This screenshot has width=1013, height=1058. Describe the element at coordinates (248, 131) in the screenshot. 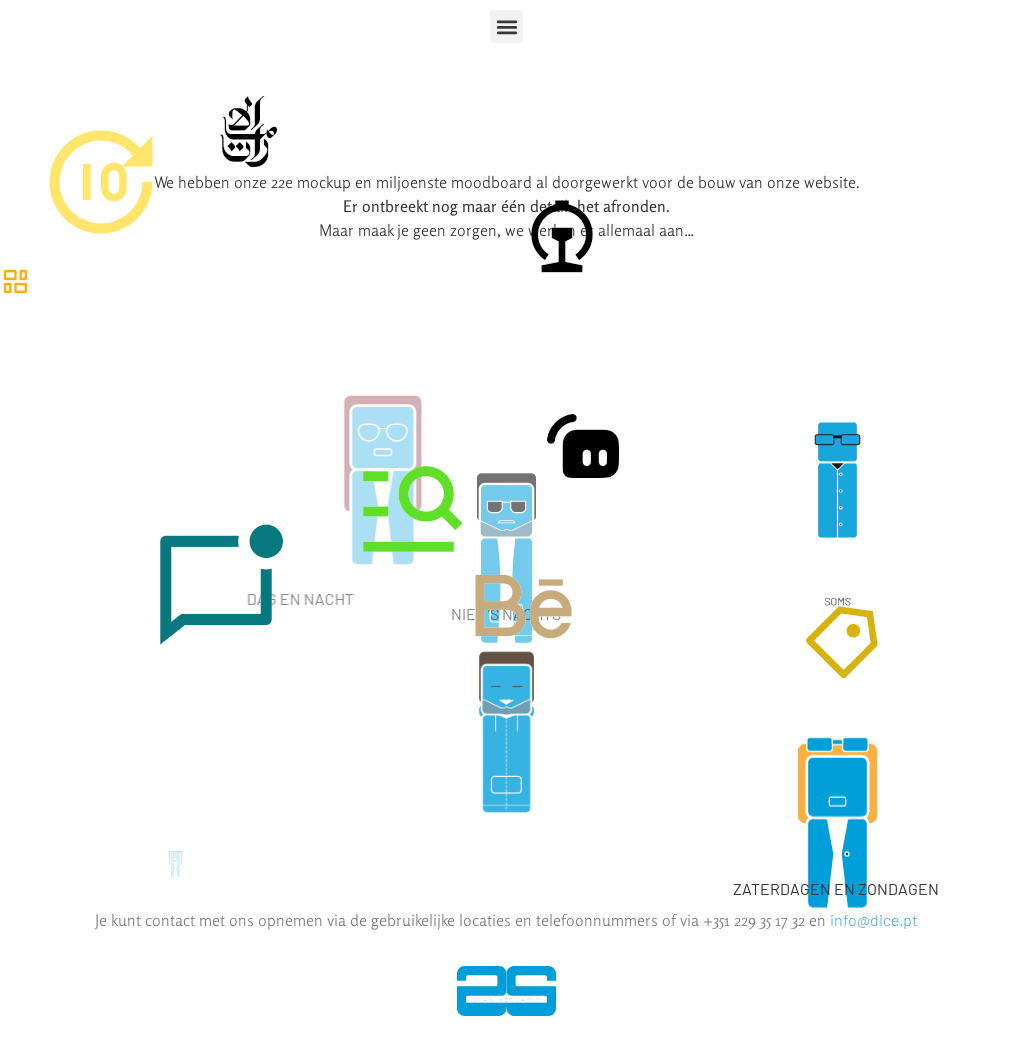

I see `emirates airline logo` at that location.